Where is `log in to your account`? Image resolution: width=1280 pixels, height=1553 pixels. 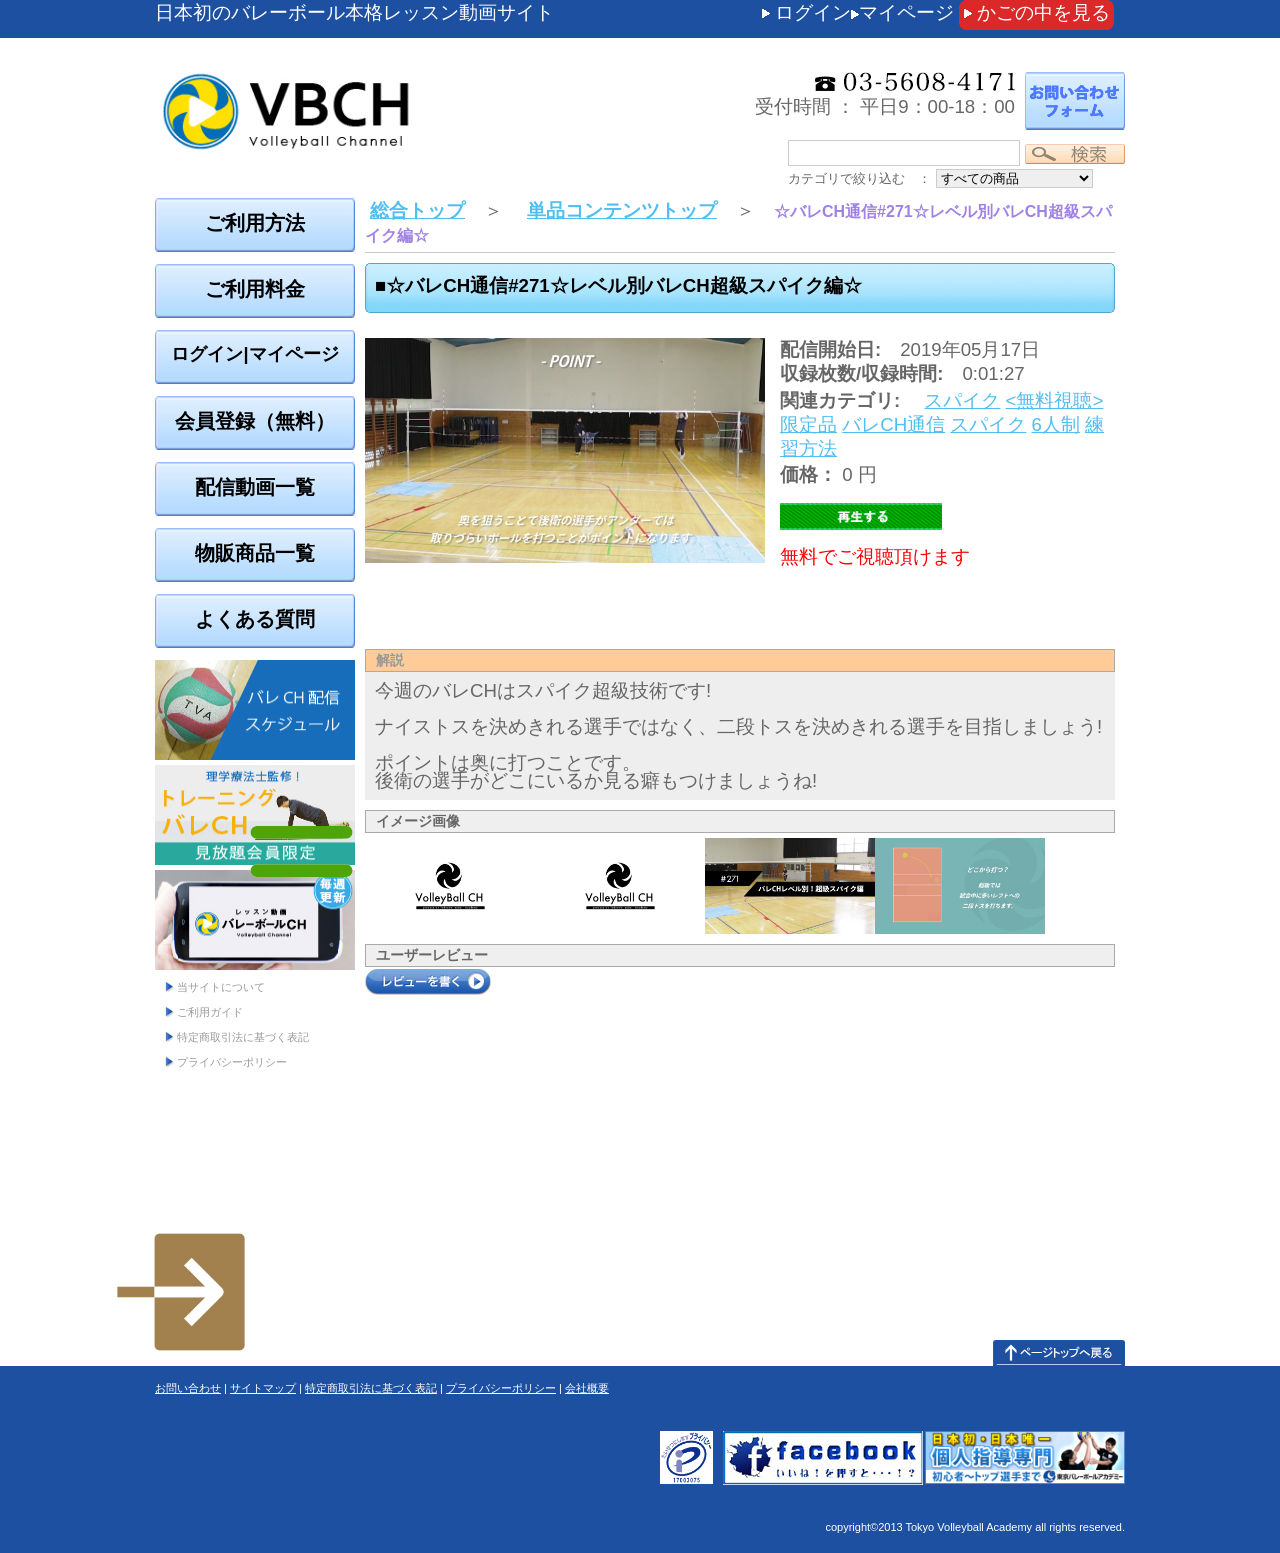
log in to your account is located at coordinates (181, 1292).